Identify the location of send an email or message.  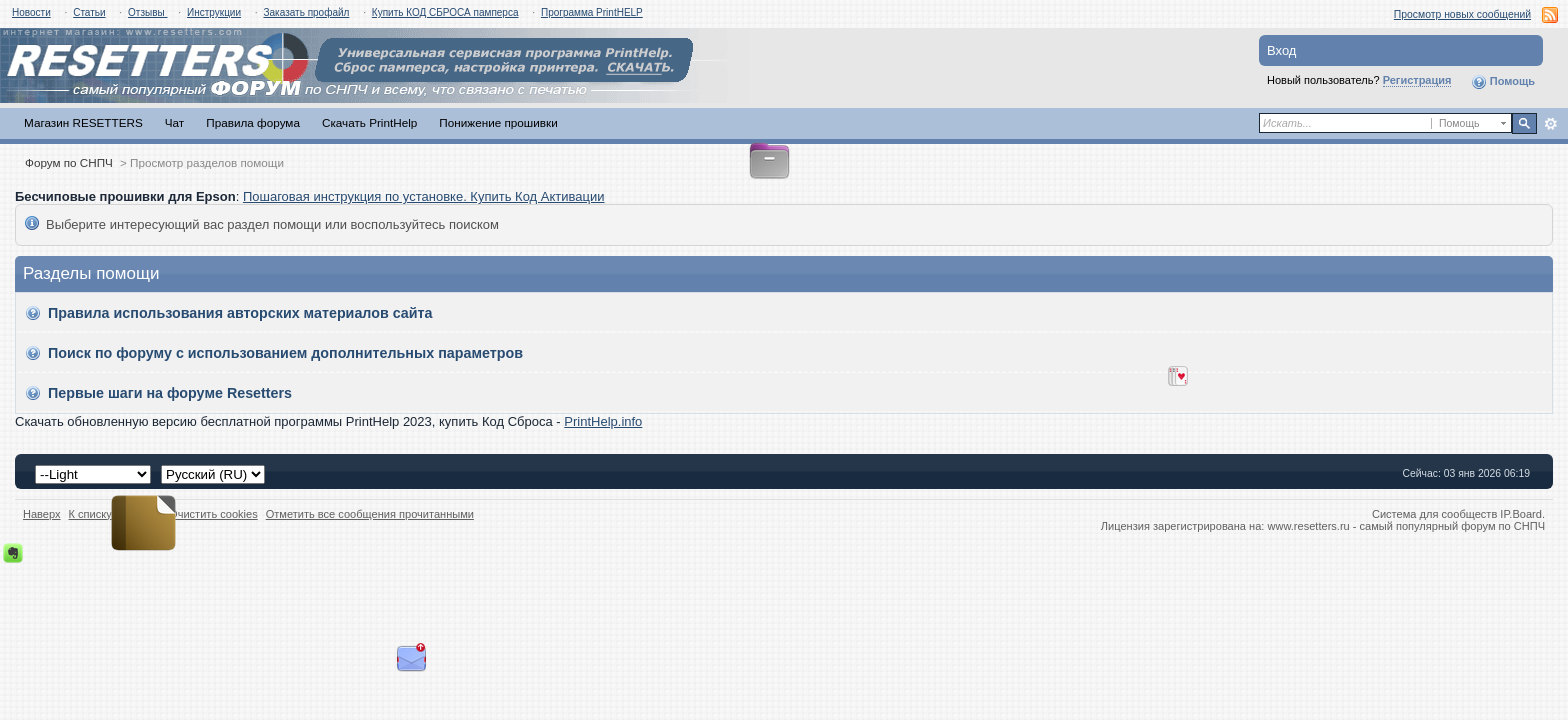
(411, 658).